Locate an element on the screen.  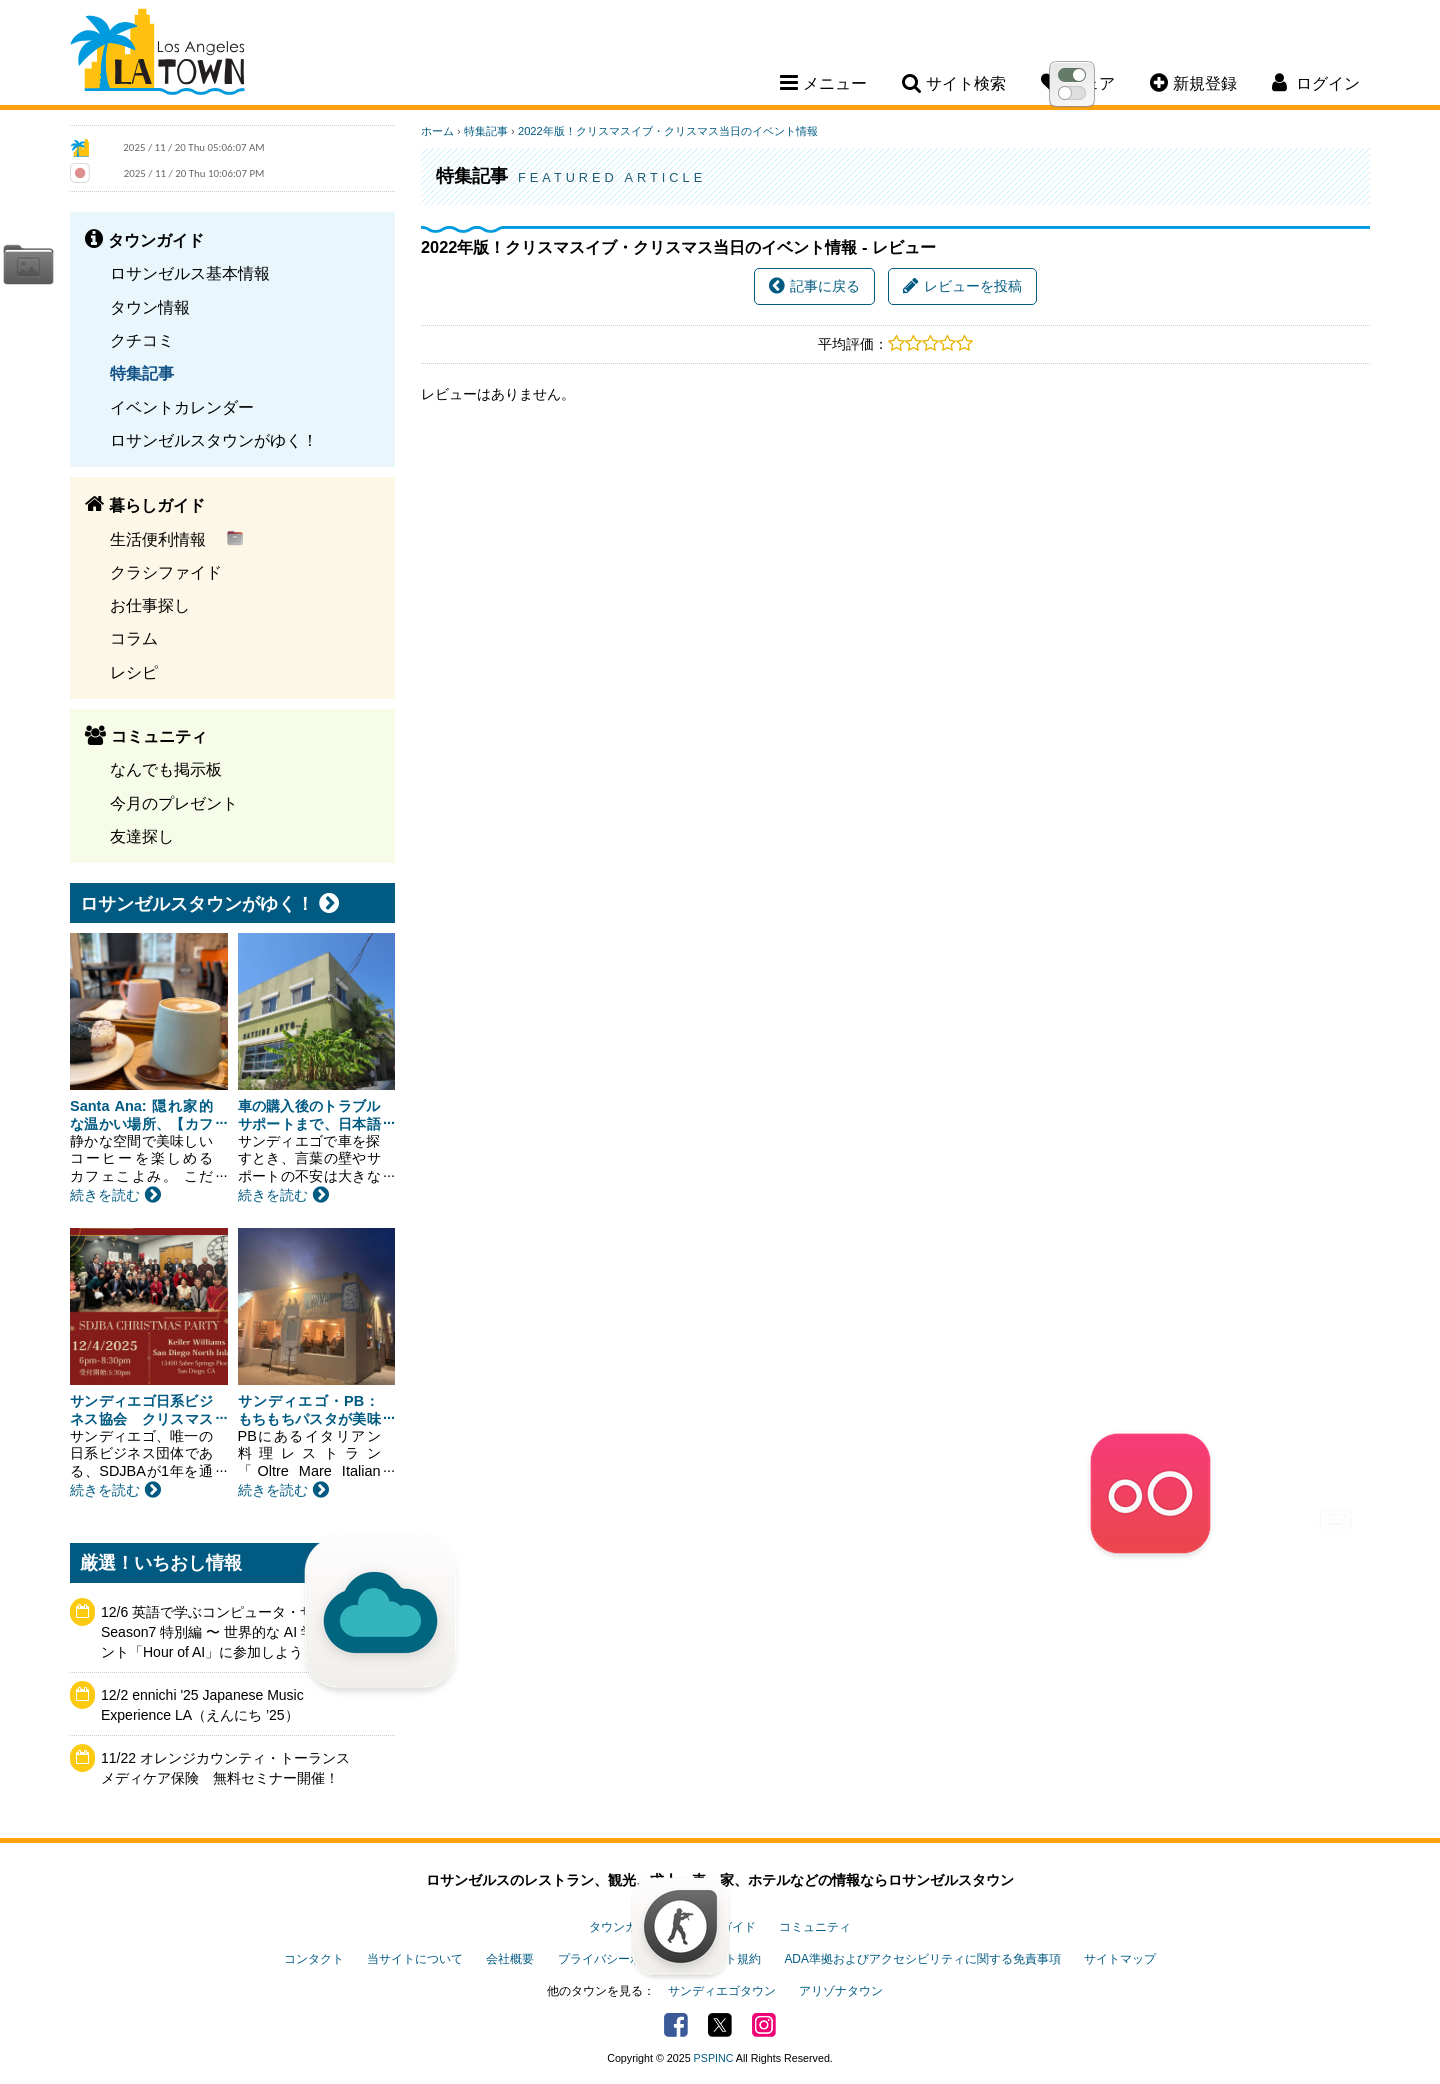
virtual keyboard is disabled is located at coordinates (1335, 1519).